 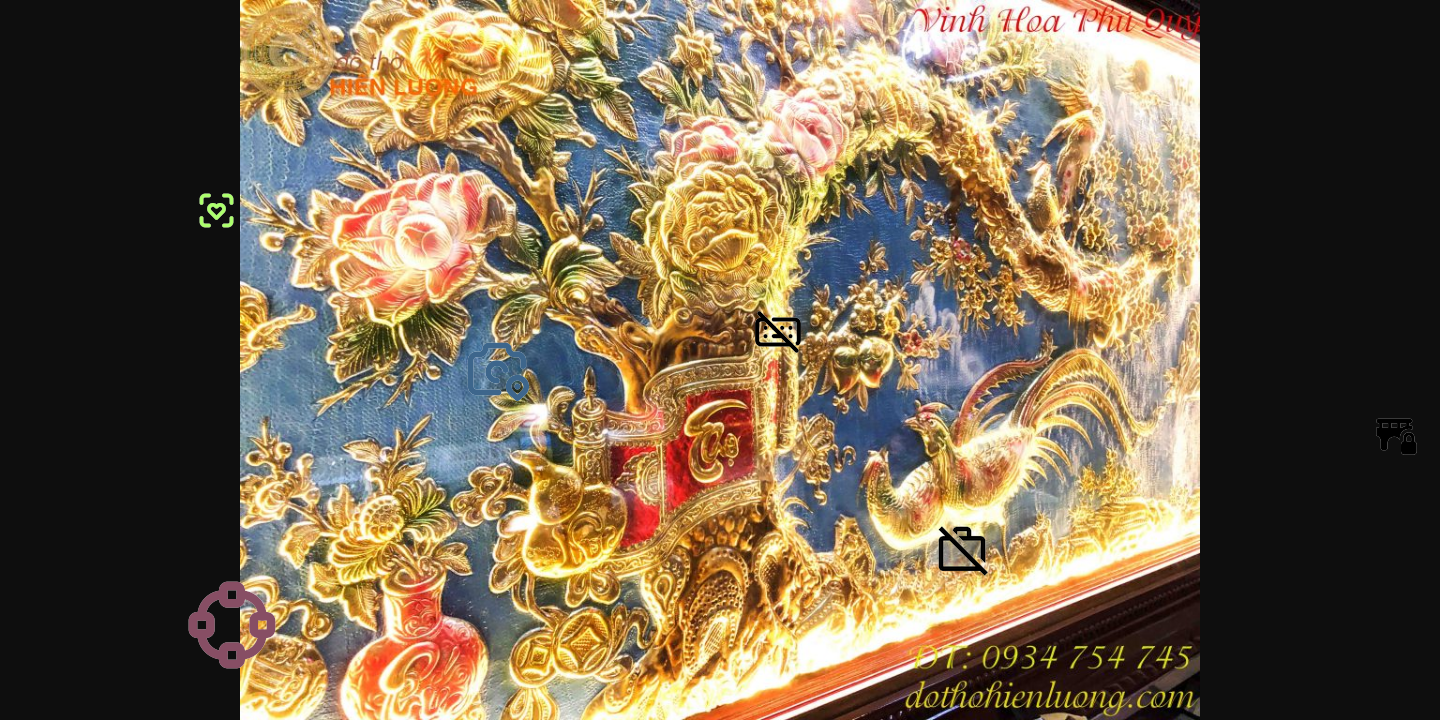 I want to click on edit vector path anchor points, so click(x=232, y=625).